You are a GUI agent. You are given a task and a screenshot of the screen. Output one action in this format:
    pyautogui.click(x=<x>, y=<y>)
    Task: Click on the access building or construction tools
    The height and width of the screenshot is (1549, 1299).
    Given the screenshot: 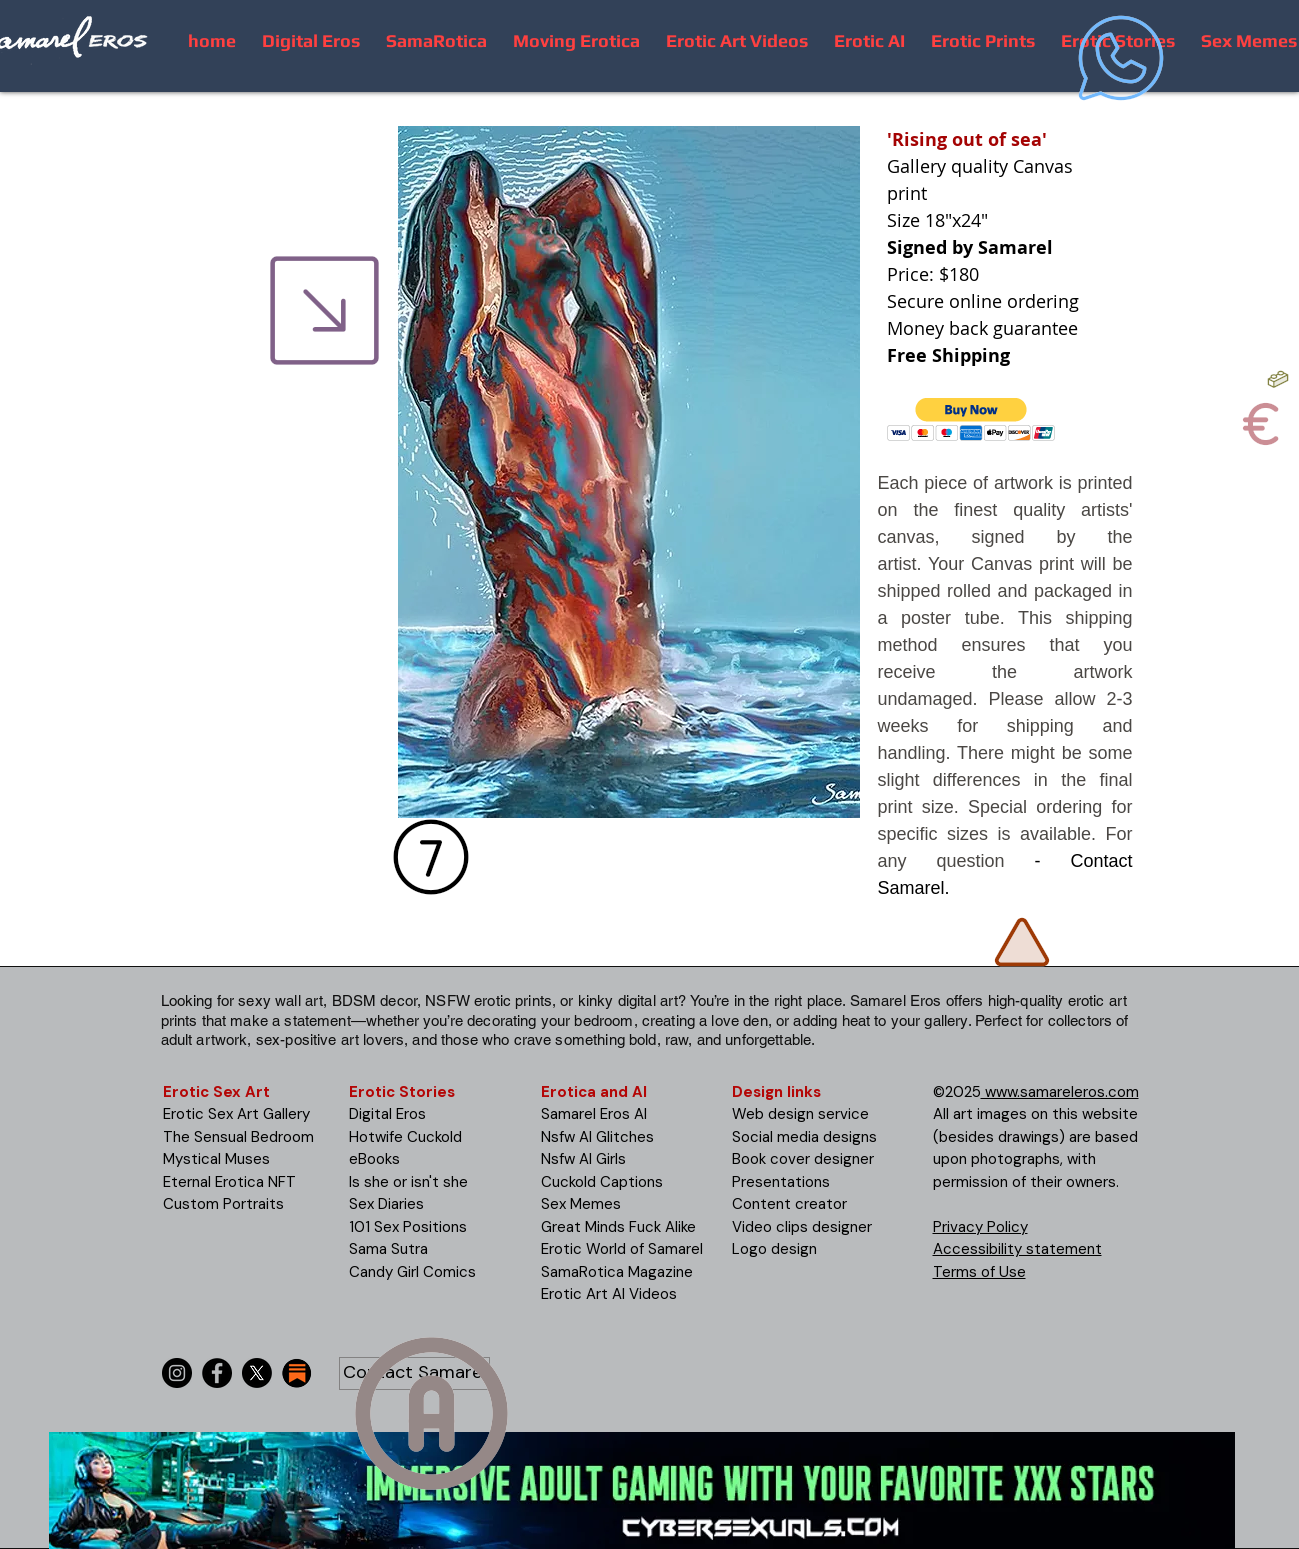 What is the action you would take?
    pyautogui.click(x=1278, y=379)
    